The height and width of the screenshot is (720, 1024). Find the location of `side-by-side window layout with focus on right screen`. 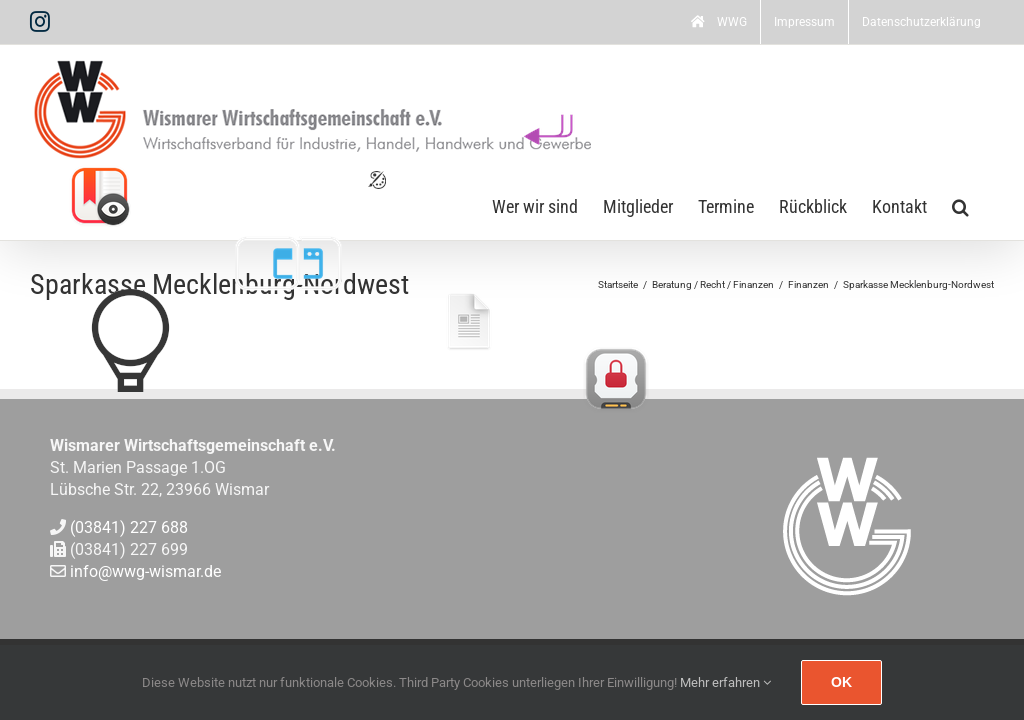

side-by-side window layout with focus on right screen is located at coordinates (288, 263).